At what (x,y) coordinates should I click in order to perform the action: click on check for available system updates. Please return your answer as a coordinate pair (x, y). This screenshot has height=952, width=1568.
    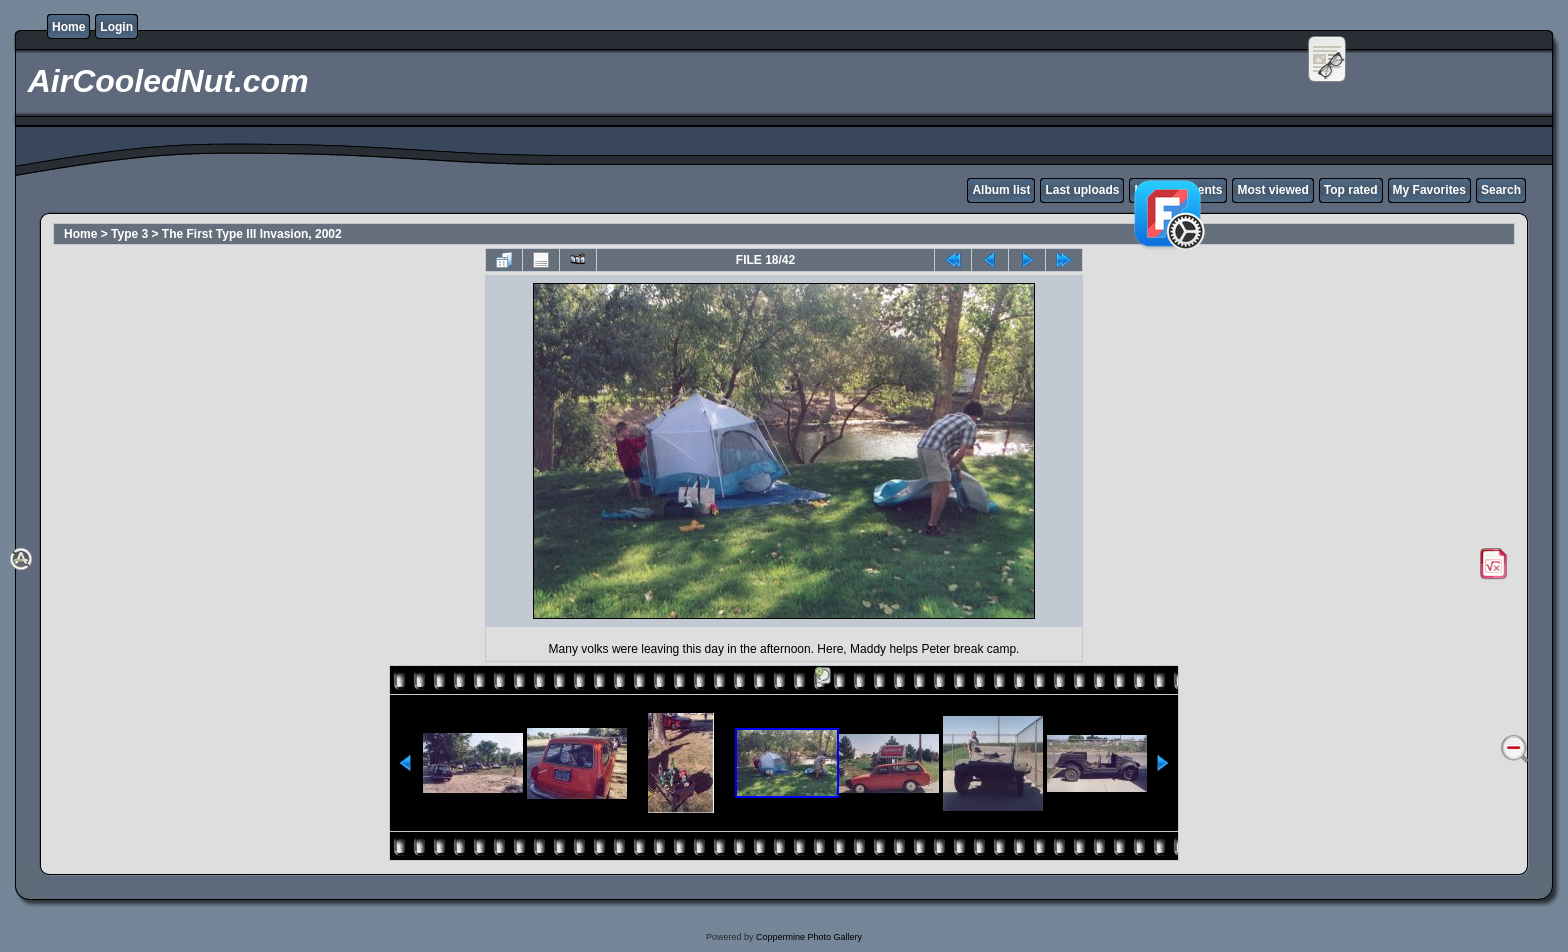
    Looking at the image, I should click on (21, 559).